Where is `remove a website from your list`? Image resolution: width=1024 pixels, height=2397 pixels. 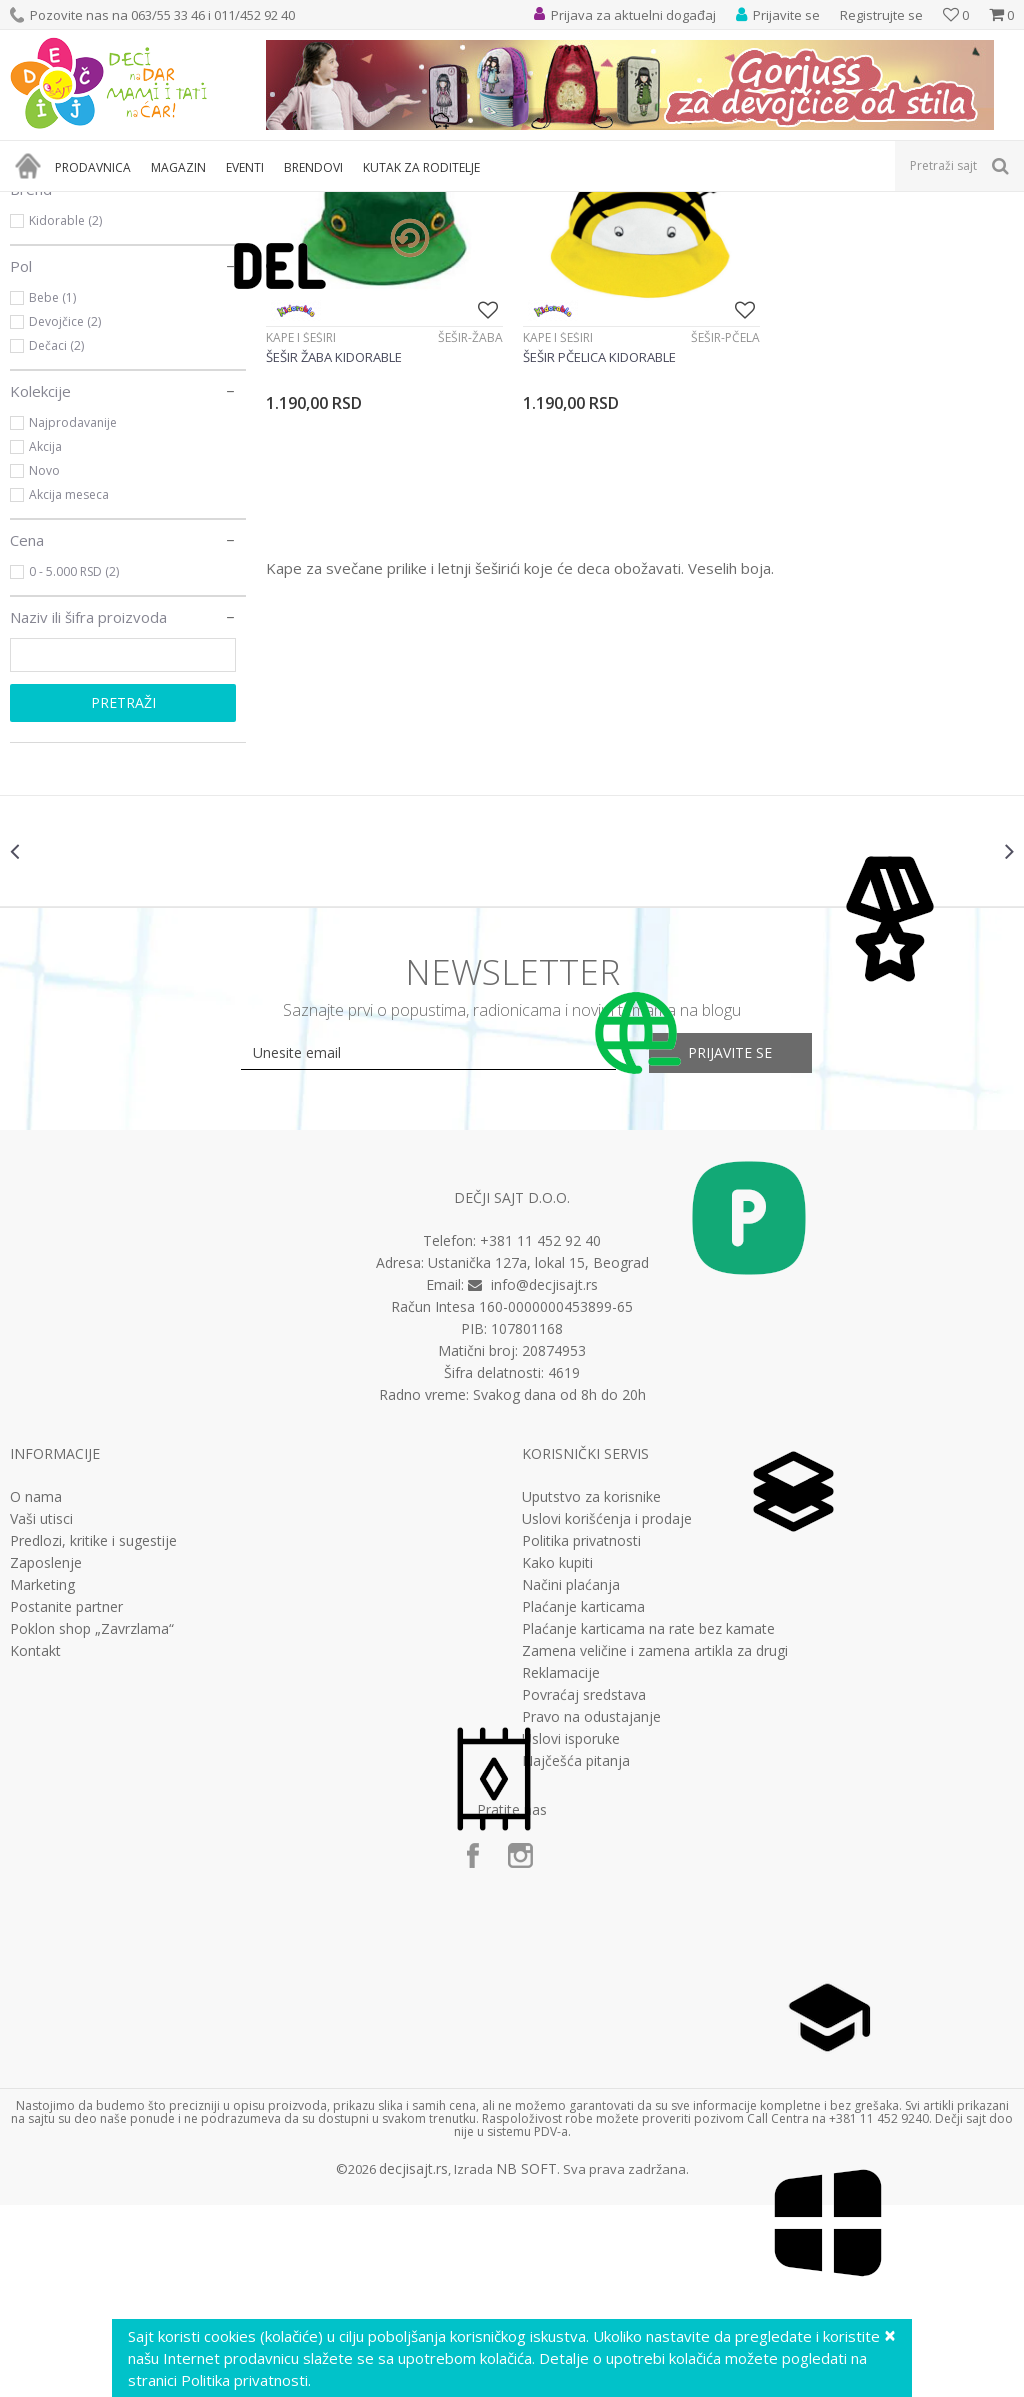
remove a website from your list is located at coordinates (636, 1033).